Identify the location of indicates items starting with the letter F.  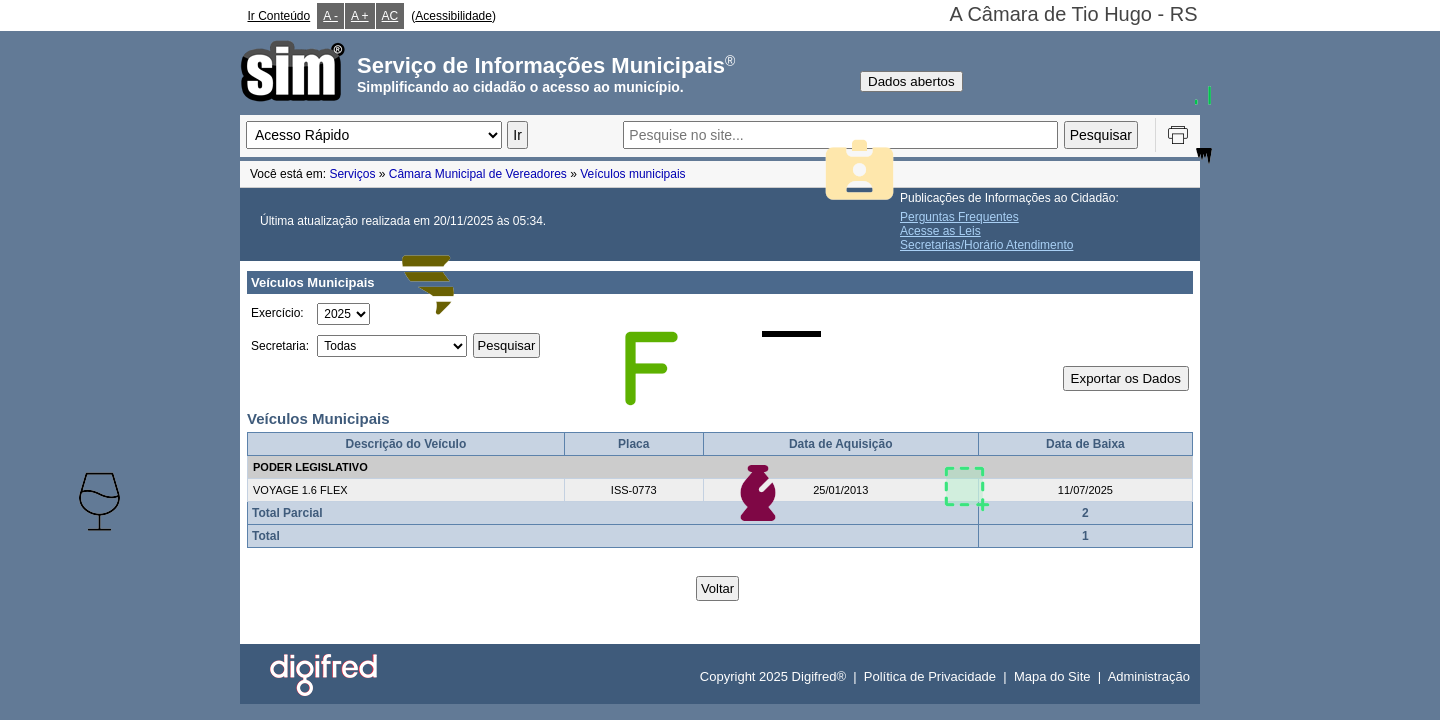
(651, 368).